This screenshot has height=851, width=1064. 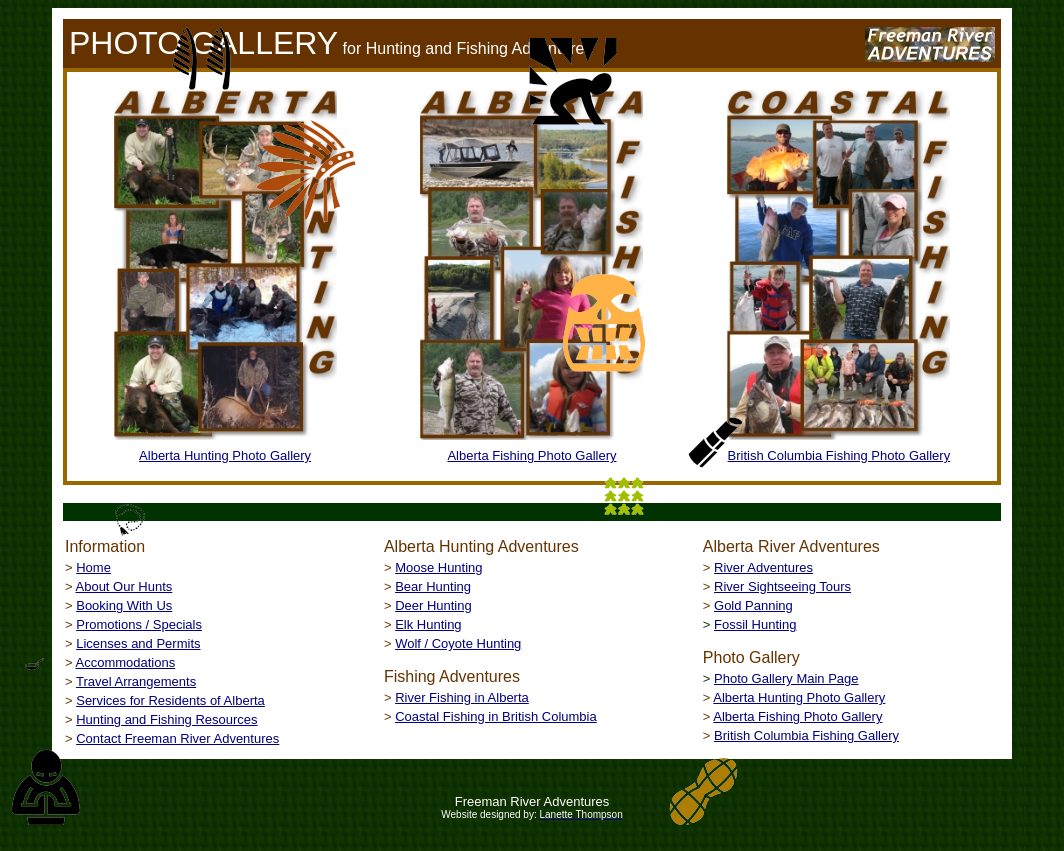 I want to click on view your army or squad roster, so click(x=624, y=496).